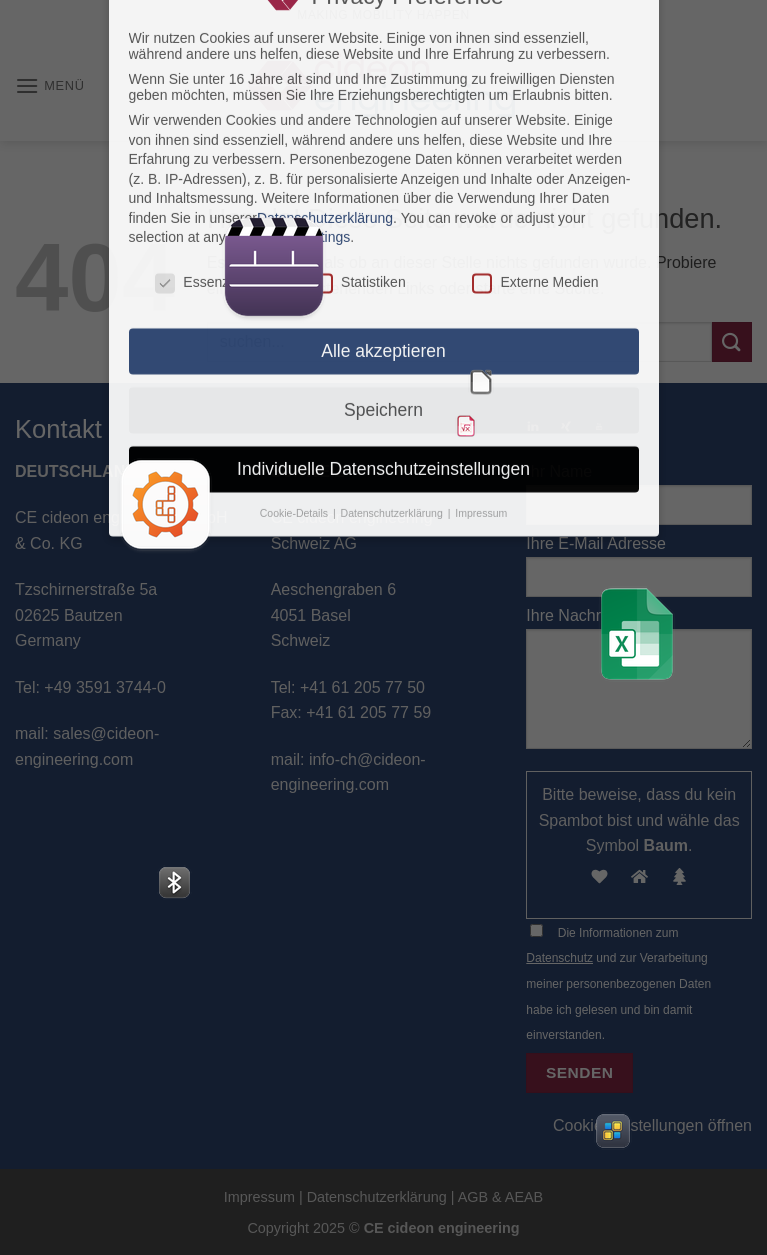  I want to click on open btrfs assistant for managing btrfs filesystem snapshots, so click(165, 504).